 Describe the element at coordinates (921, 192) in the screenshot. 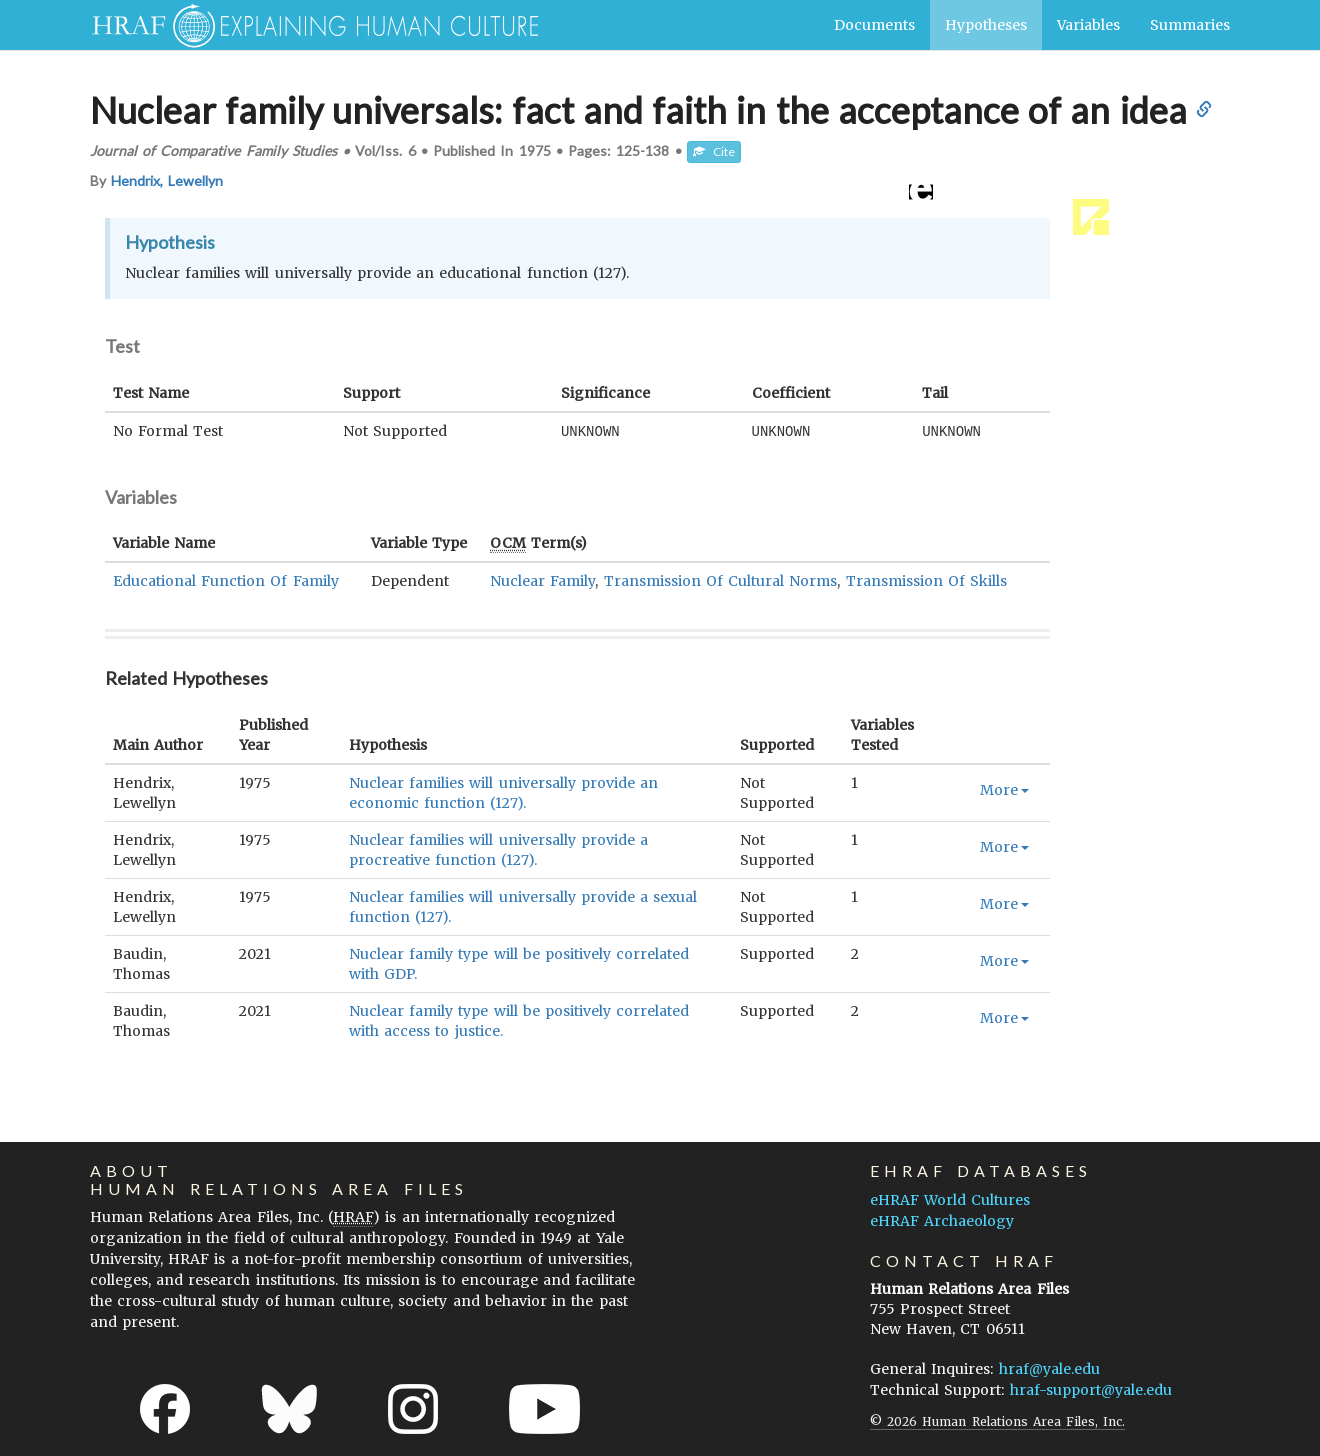

I see `erlang programming language logo` at that location.